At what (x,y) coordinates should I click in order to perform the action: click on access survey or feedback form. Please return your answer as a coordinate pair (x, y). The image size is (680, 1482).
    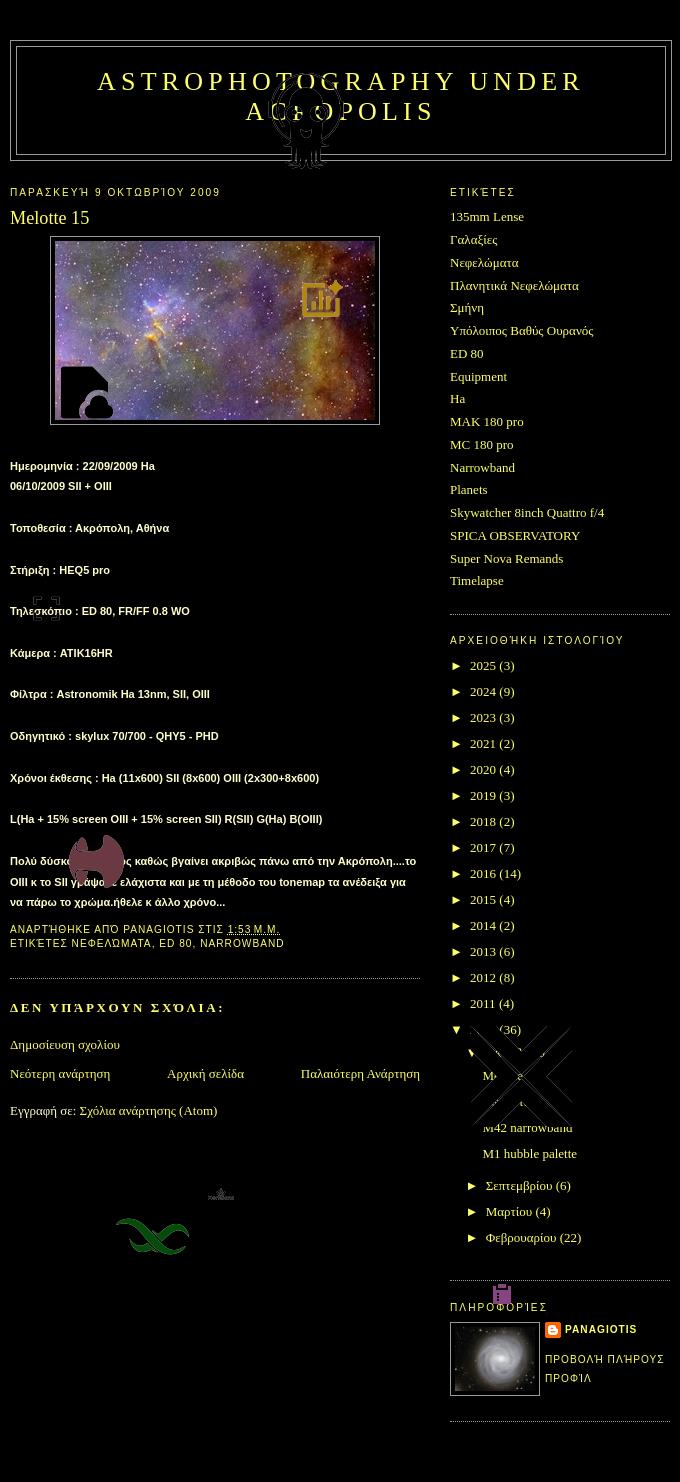
    Looking at the image, I should click on (502, 1294).